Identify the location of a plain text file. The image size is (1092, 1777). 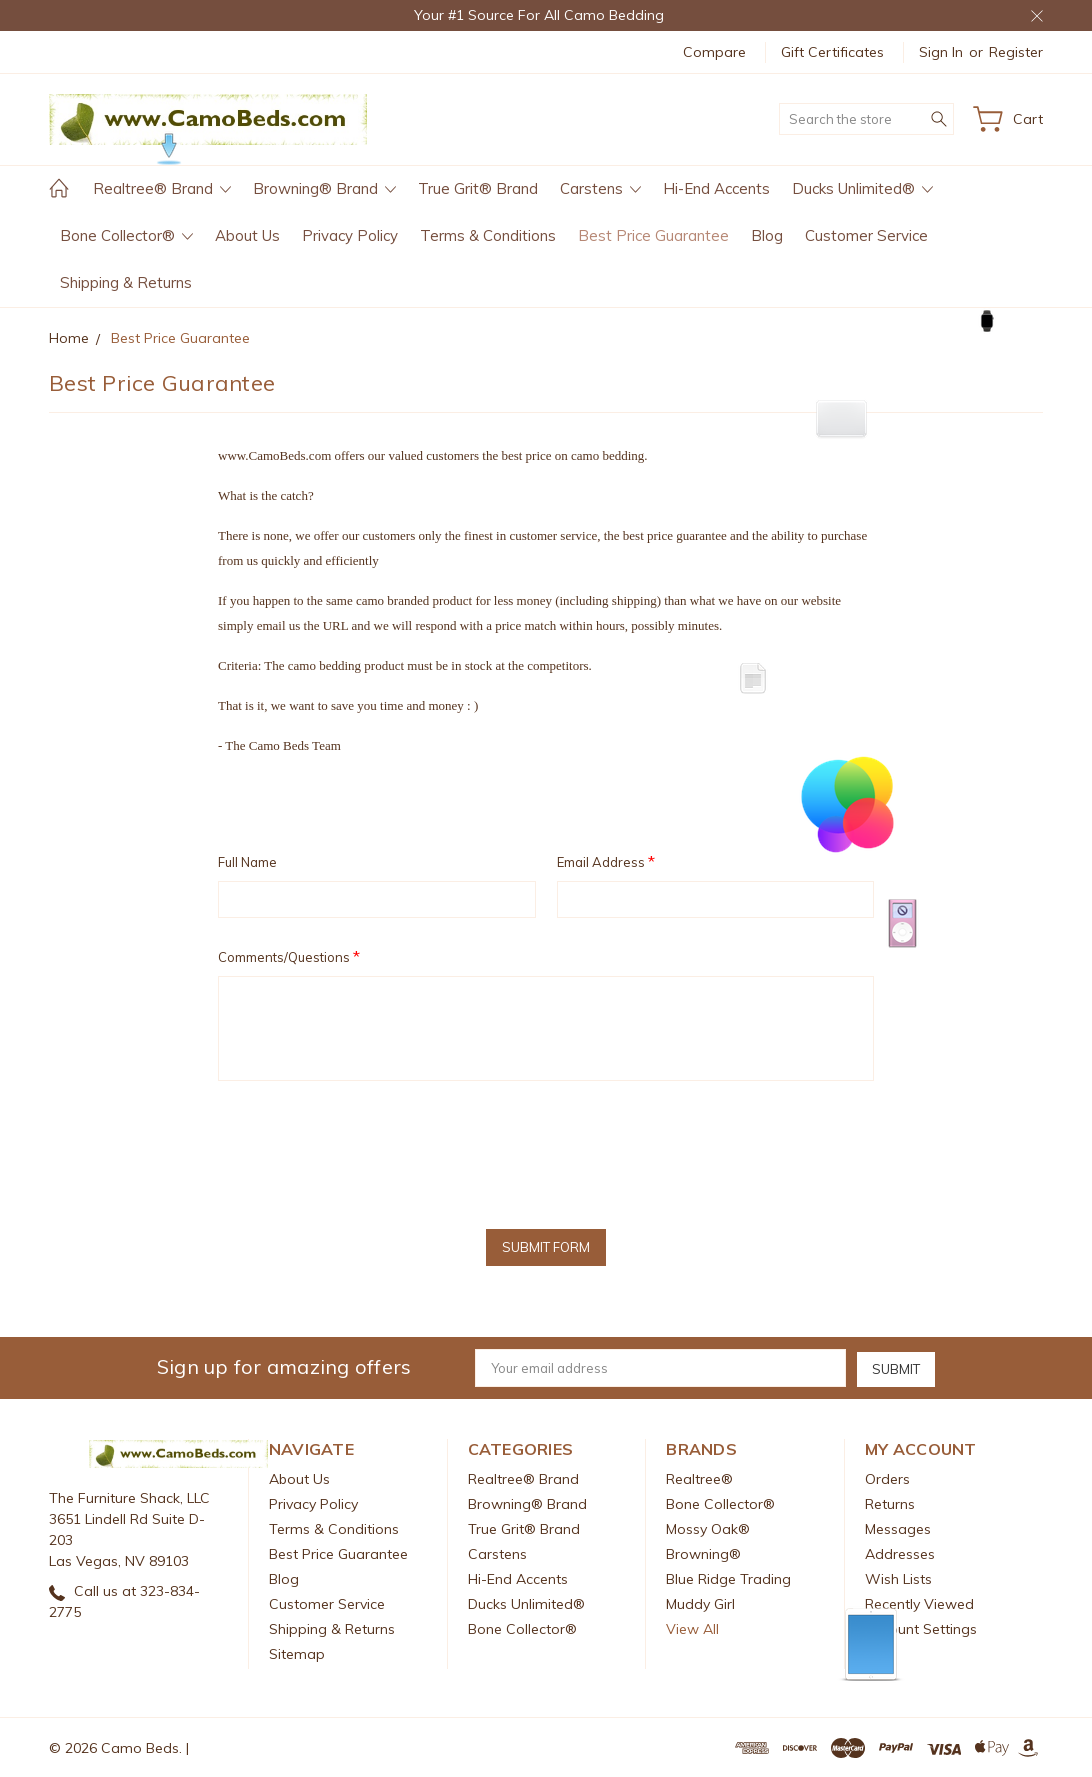
(753, 678).